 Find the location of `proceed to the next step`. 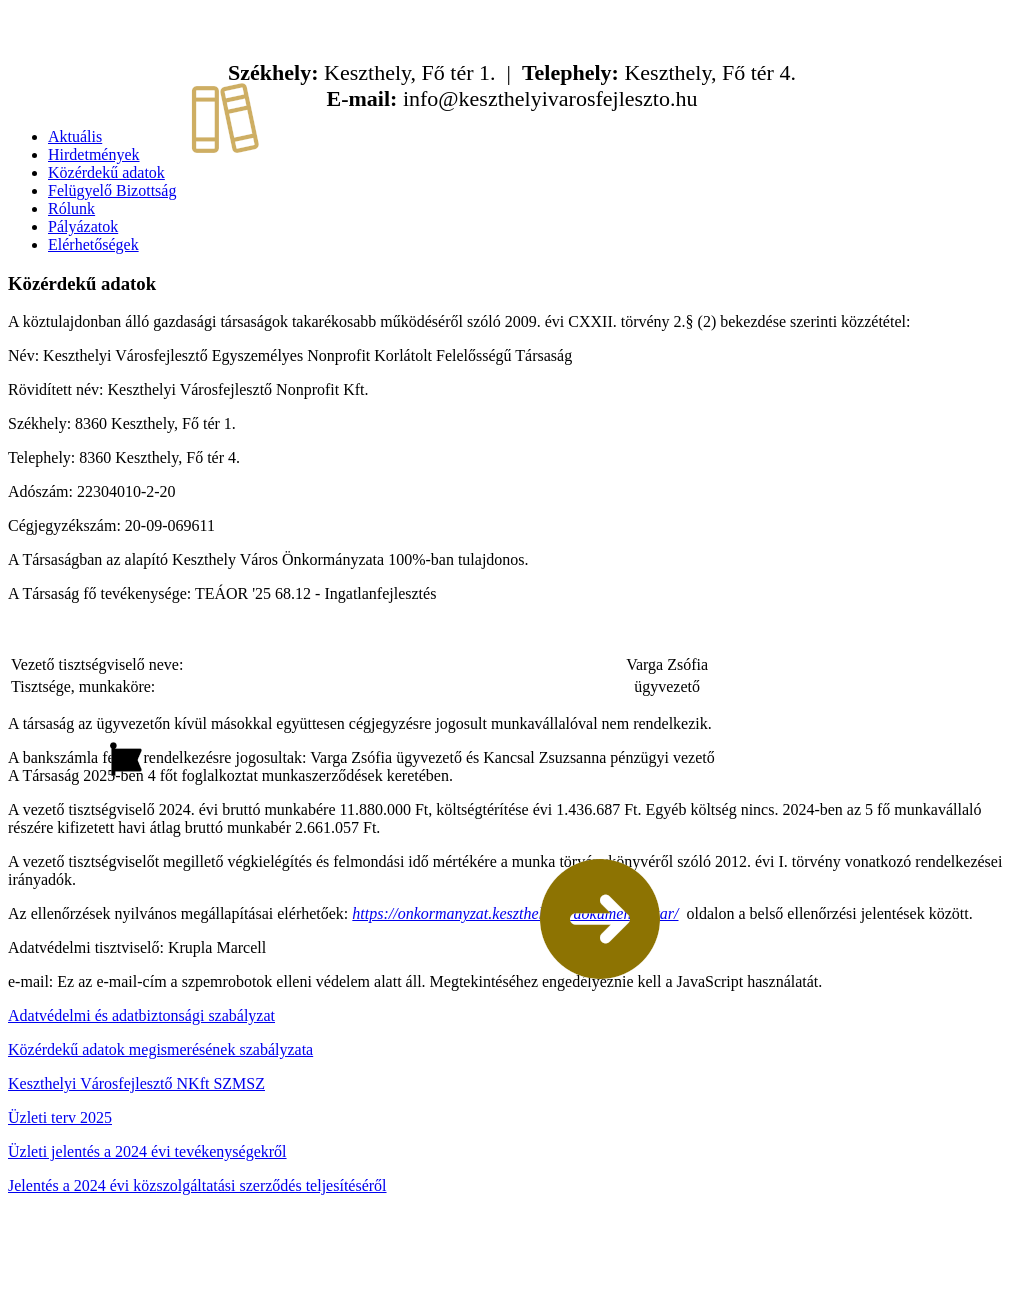

proceed to the next step is located at coordinates (600, 919).